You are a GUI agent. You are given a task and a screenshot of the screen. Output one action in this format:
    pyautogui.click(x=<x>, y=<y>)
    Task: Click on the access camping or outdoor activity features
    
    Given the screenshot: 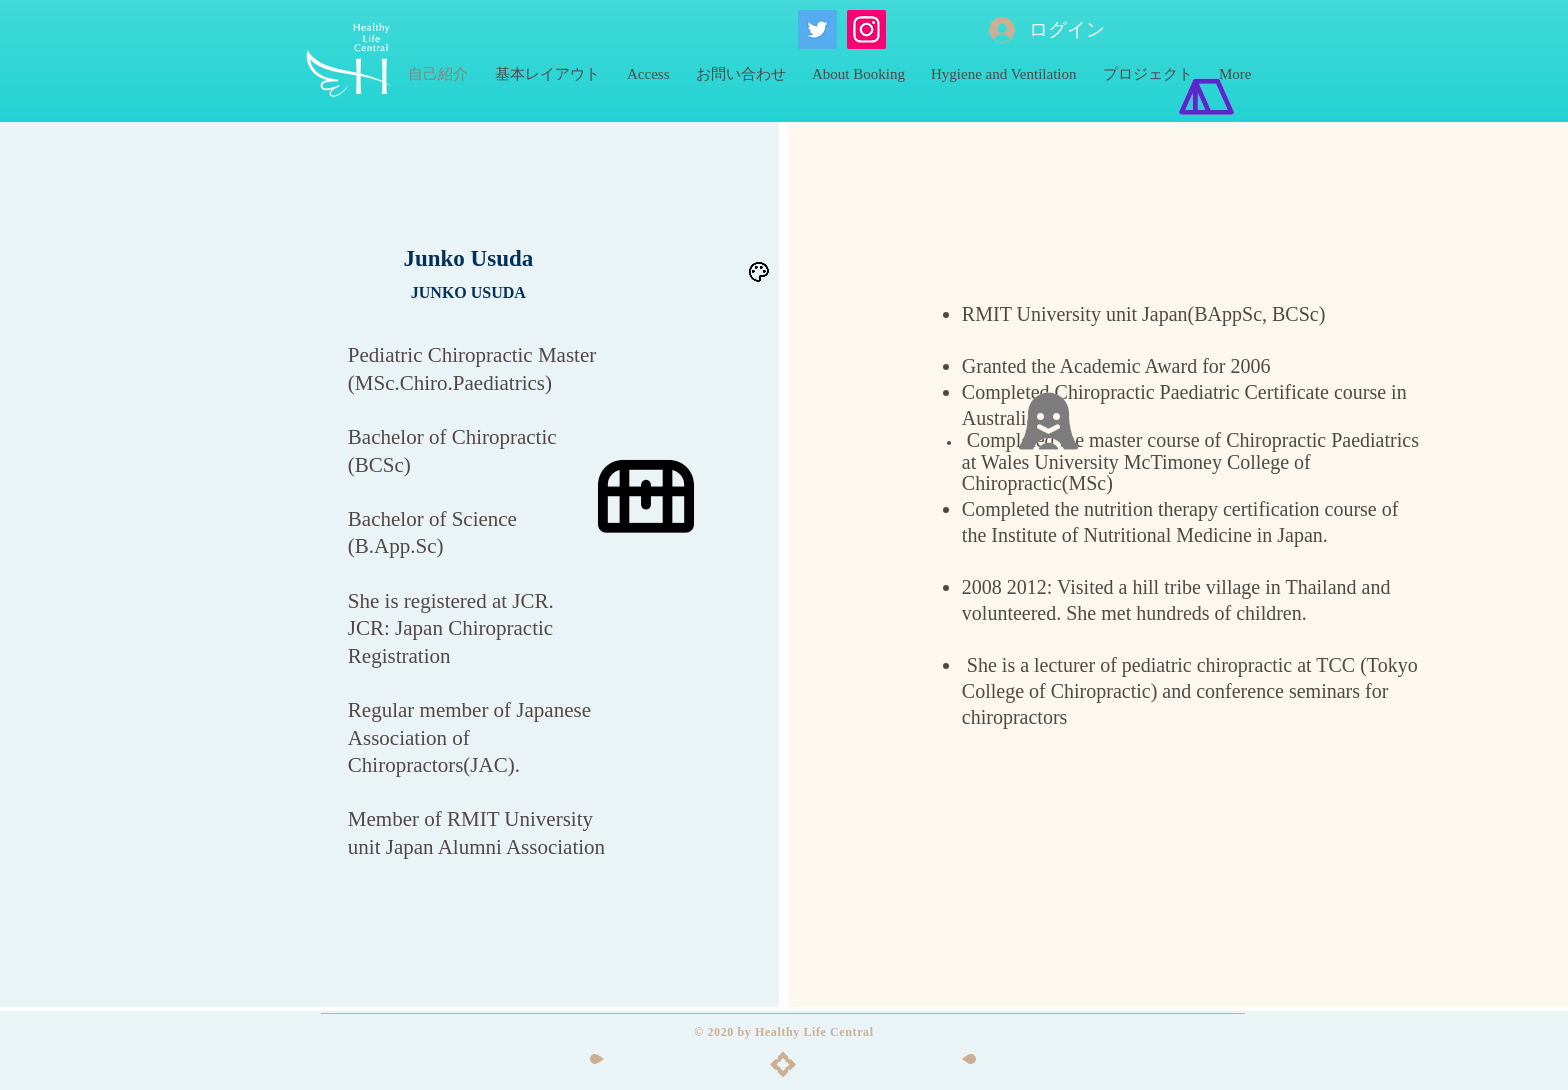 What is the action you would take?
    pyautogui.click(x=1206, y=98)
    